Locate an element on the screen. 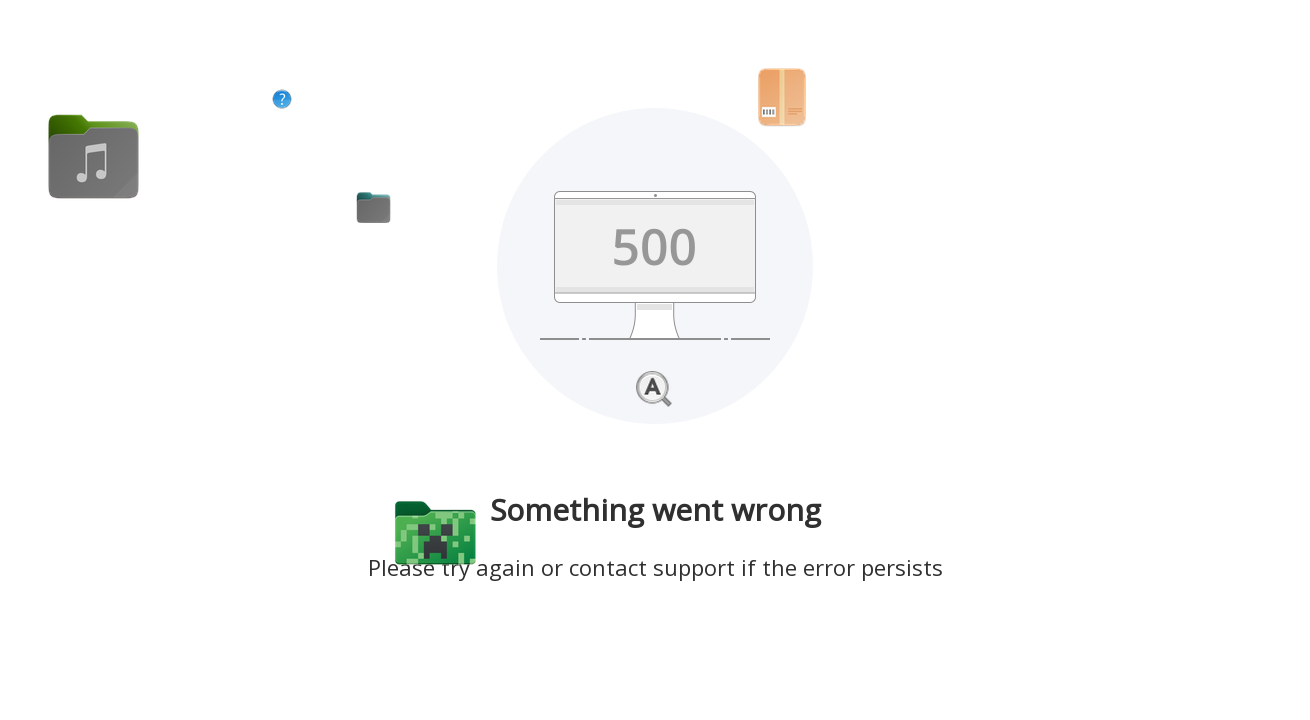  open your music folder is located at coordinates (93, 156).